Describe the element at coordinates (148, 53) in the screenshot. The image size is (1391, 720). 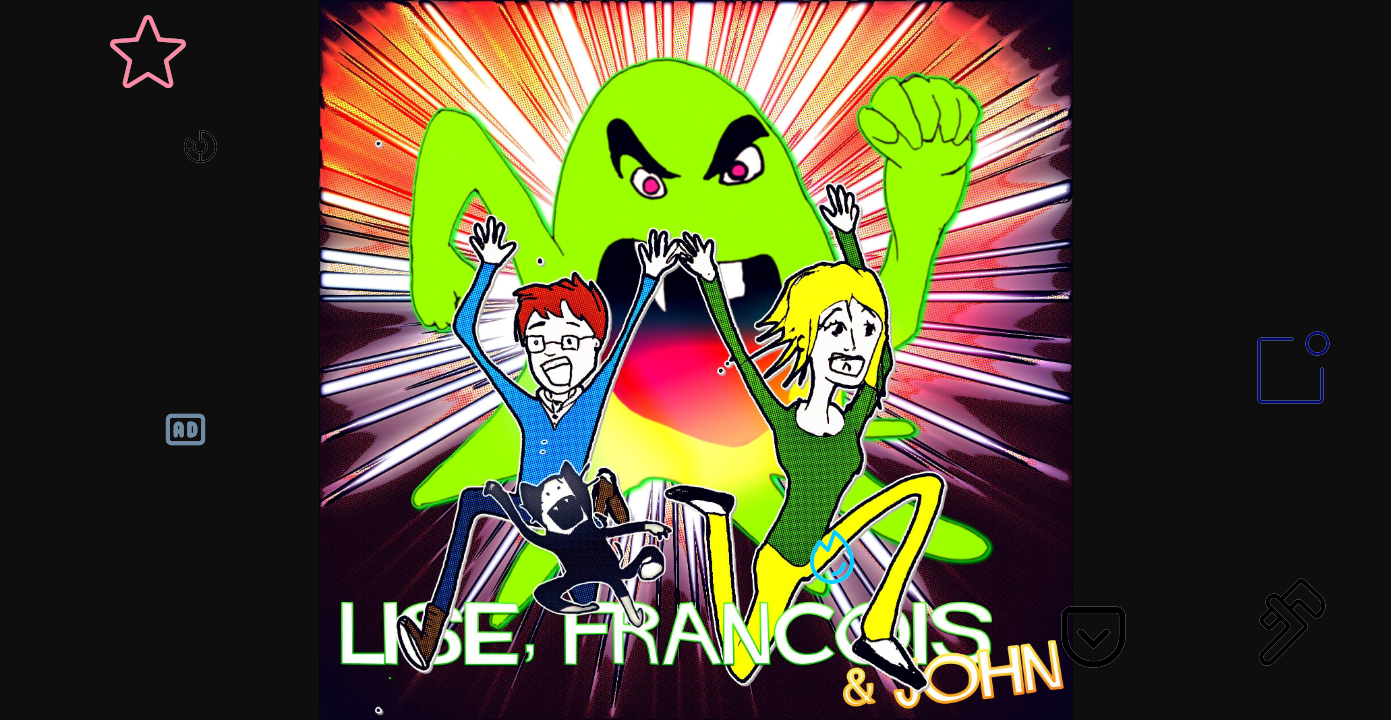
I see `add to favorites` at that location.